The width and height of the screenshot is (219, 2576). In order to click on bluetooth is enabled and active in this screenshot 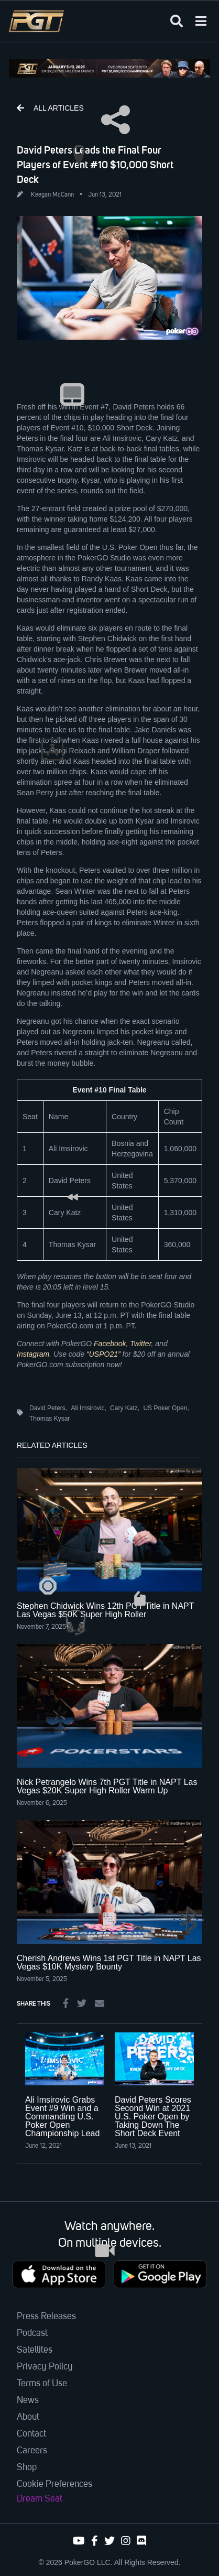, I will do `click(189, 1920)`.